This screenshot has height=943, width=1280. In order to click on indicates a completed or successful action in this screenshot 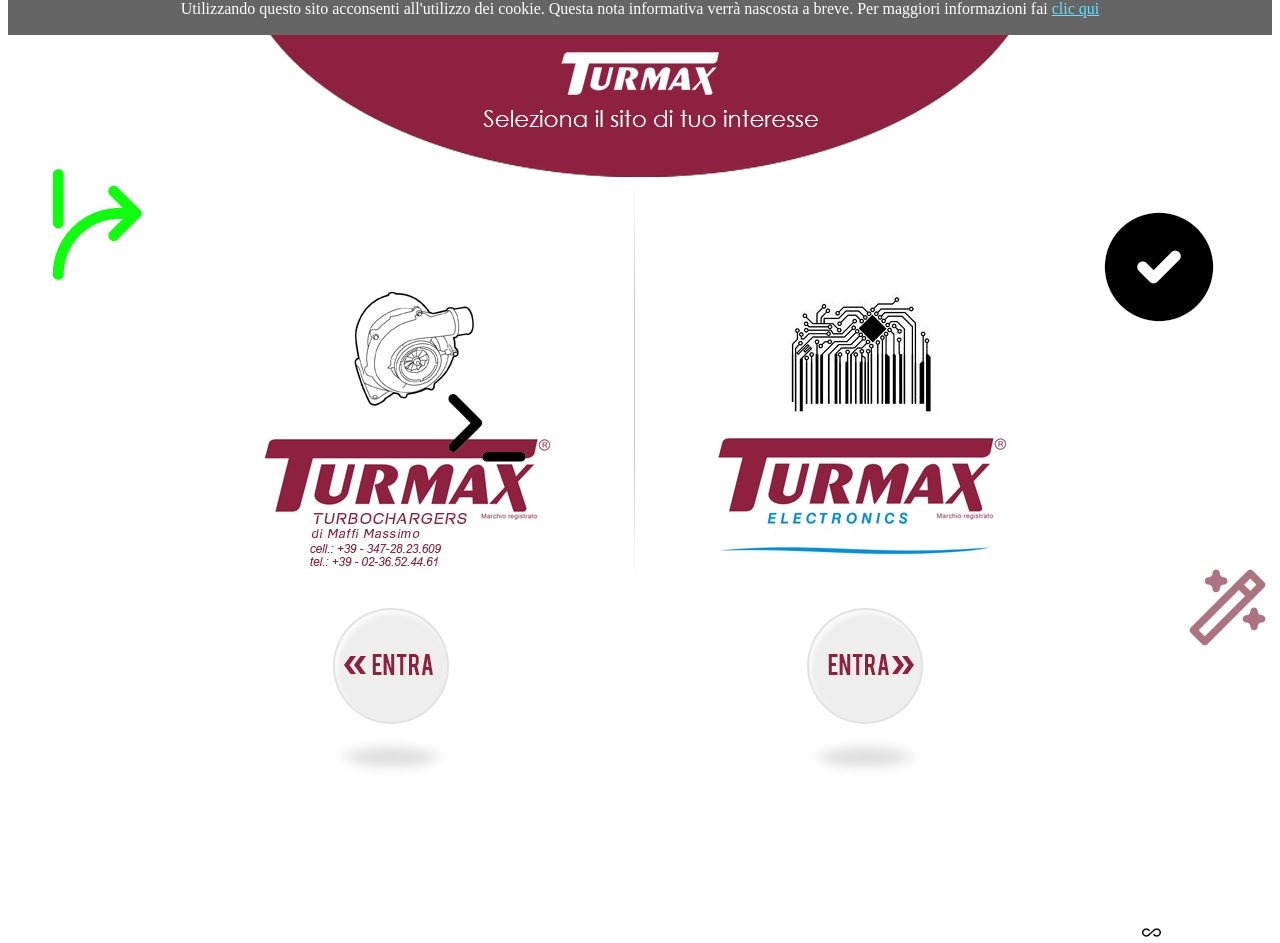, I will do `click(1159, 267)`.